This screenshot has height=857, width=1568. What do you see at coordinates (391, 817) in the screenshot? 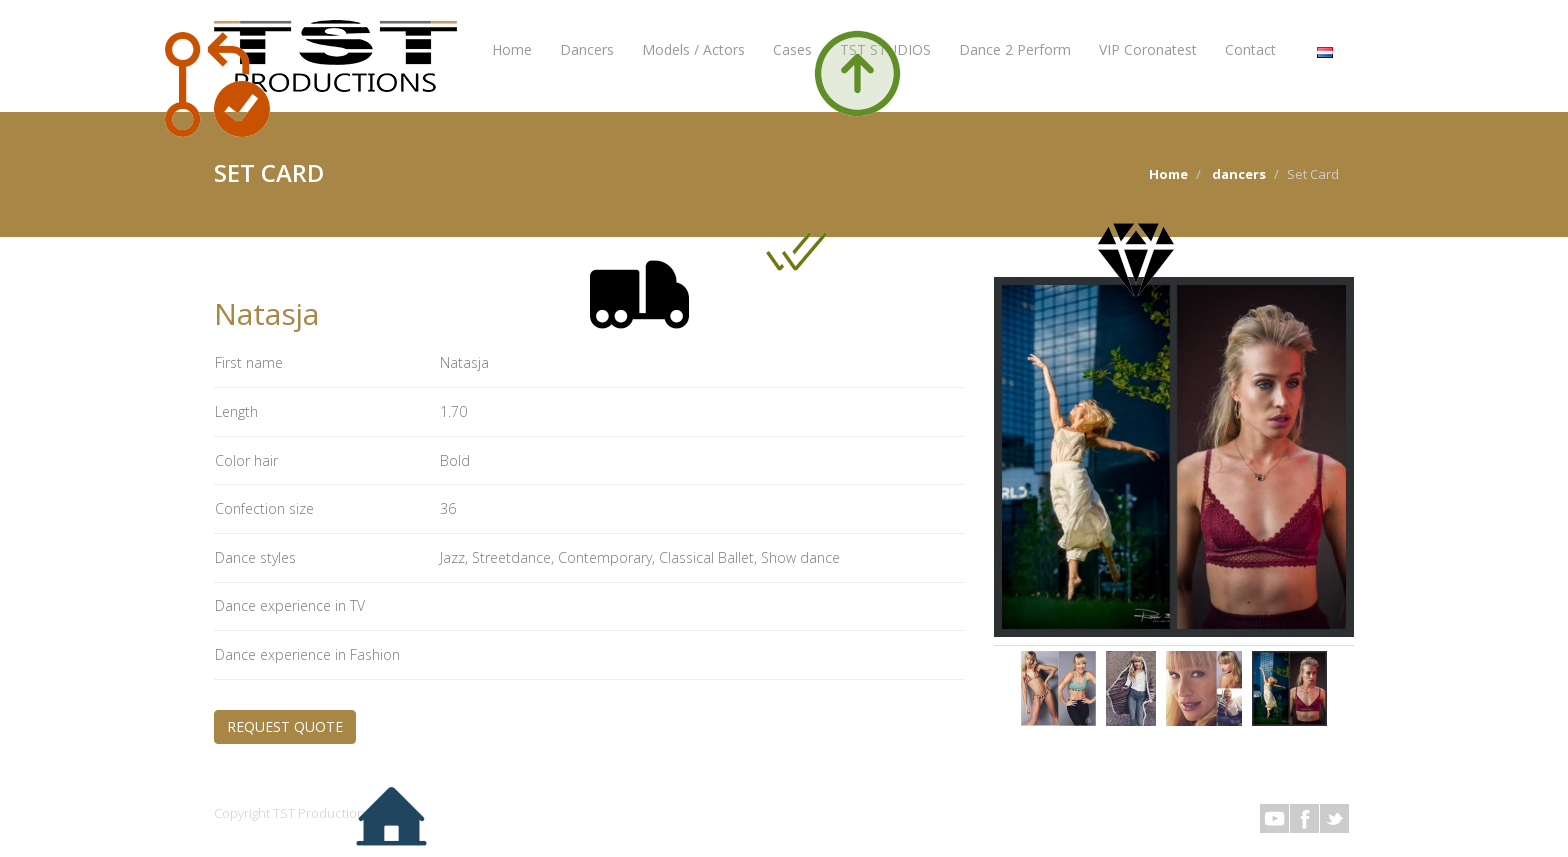
I see `navigate to home screen` at bounding box center [391, 817].